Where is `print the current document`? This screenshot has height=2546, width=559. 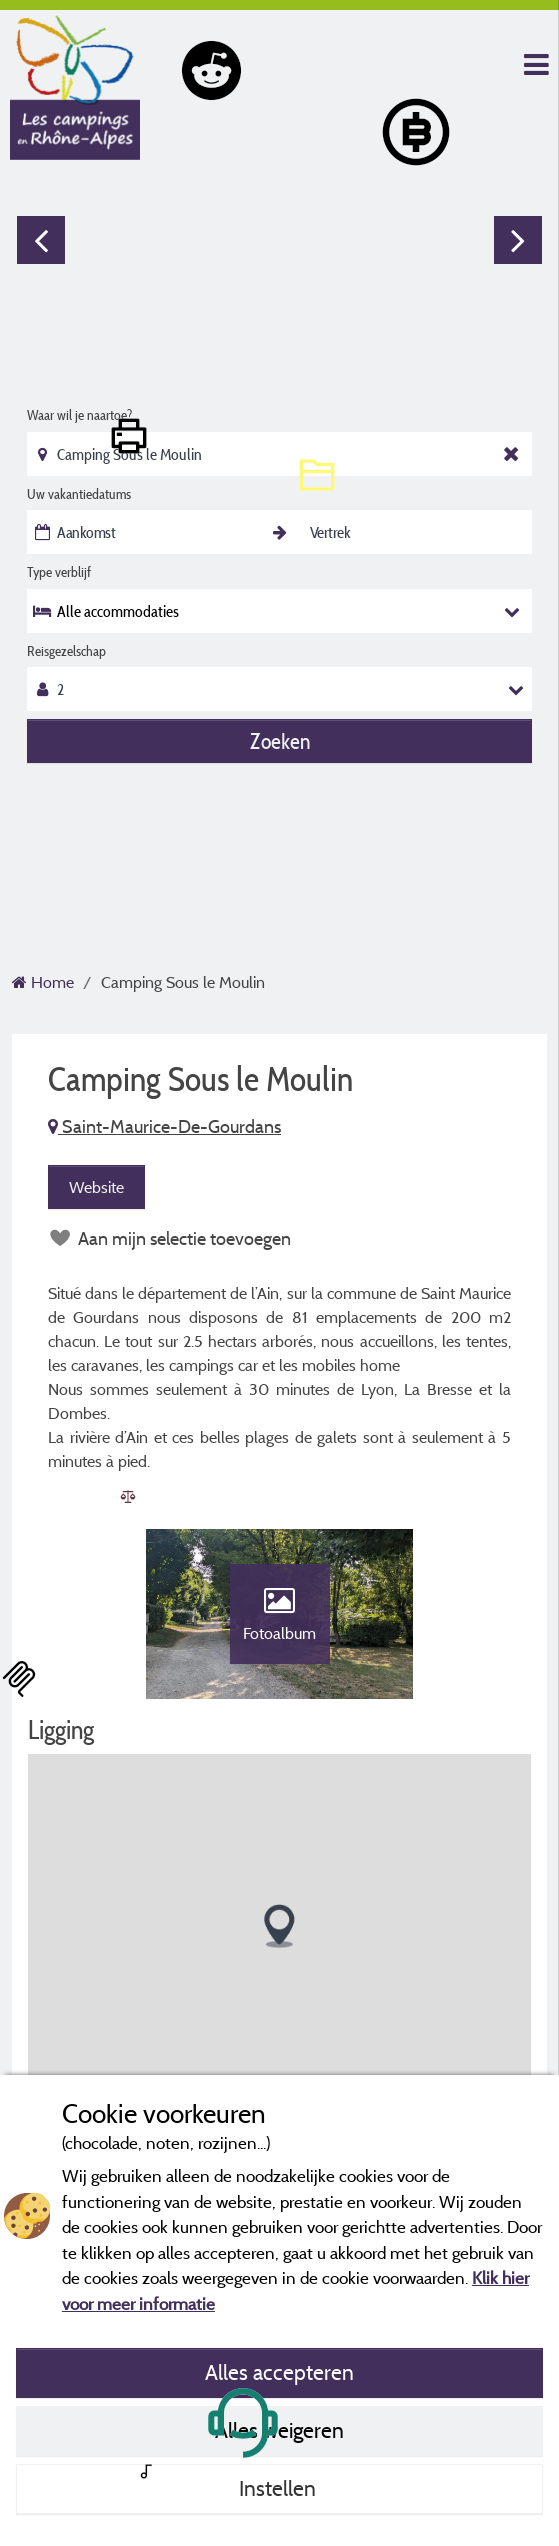 print the current document is located at coordinates (129, 436).